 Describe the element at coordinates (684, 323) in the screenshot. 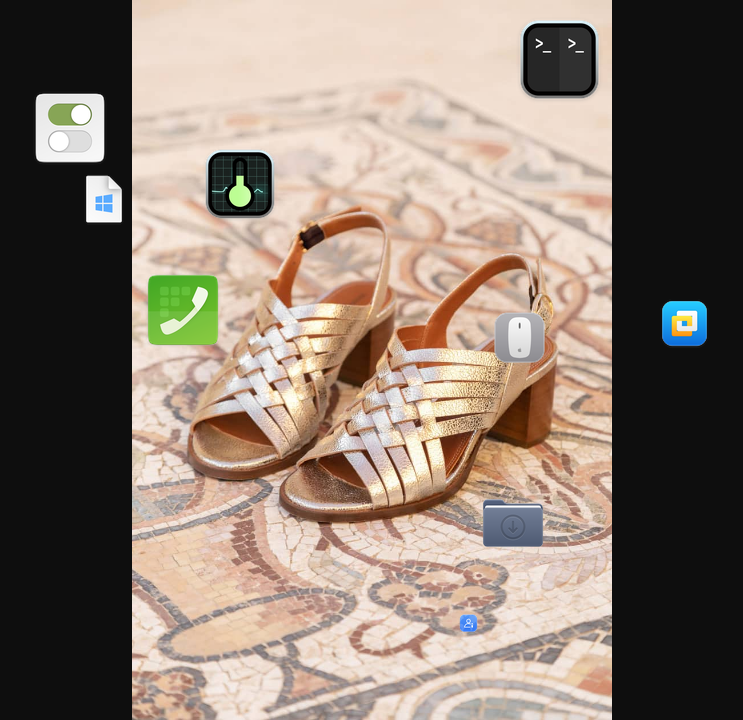

I see `open vmware workstation` at that location.